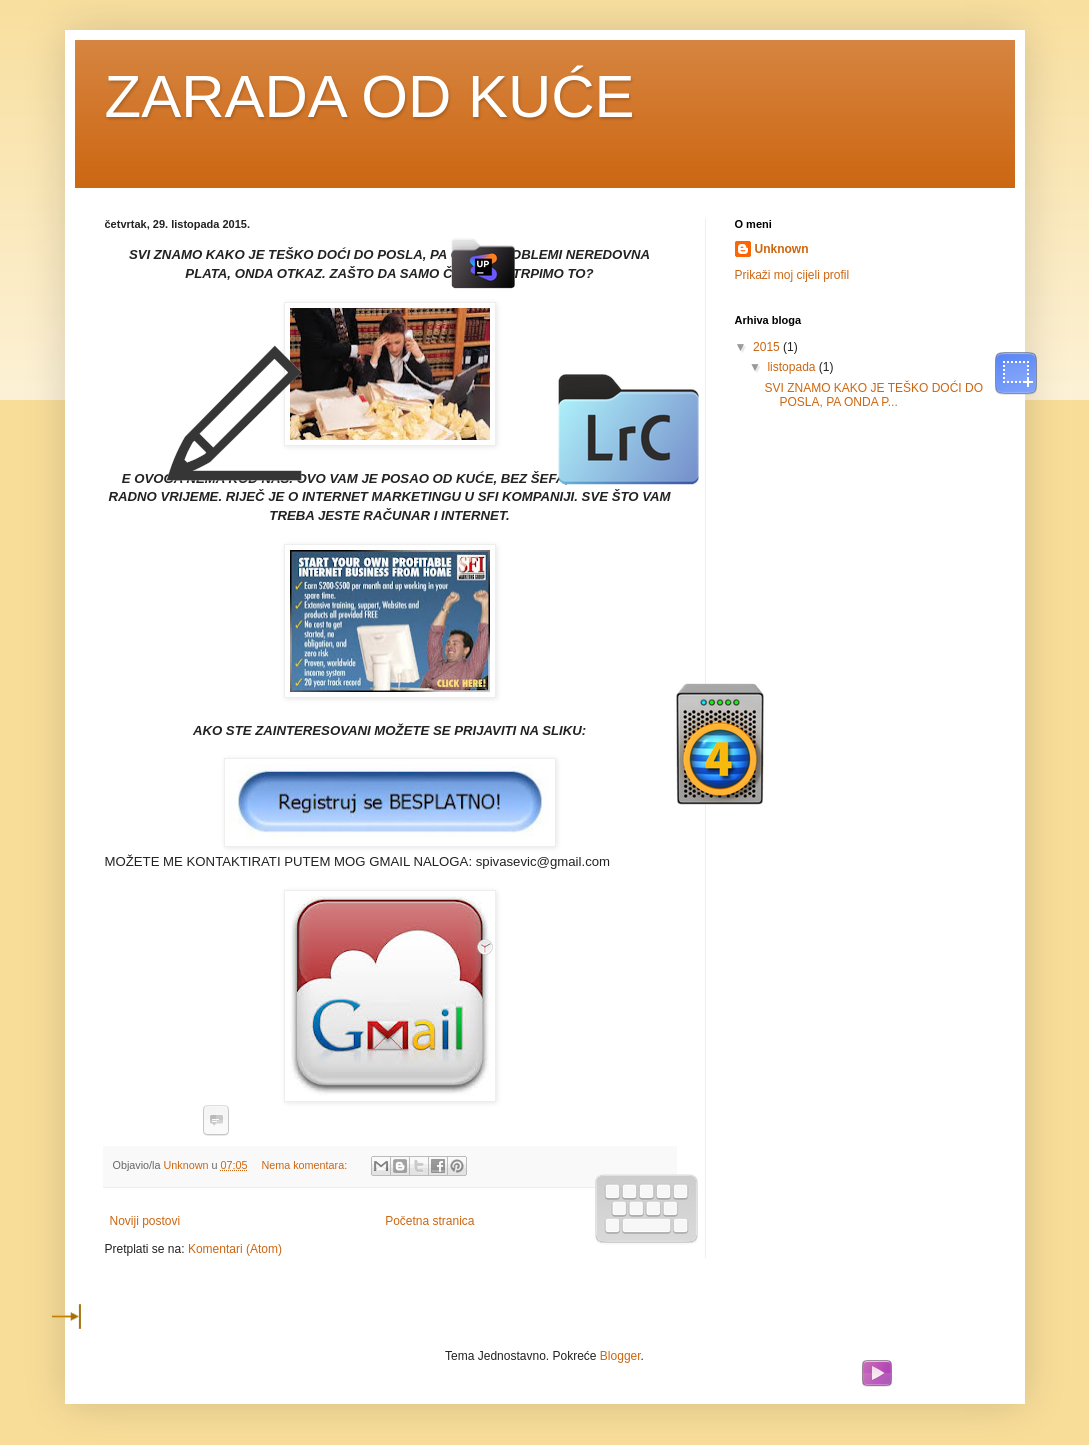 This screenshot has width=1089, height=1445. What do you see at coordinates (720, 744) in the screenshot?
I see `access RAID 4 storage configuration settings` at bounding box center [720, 744].